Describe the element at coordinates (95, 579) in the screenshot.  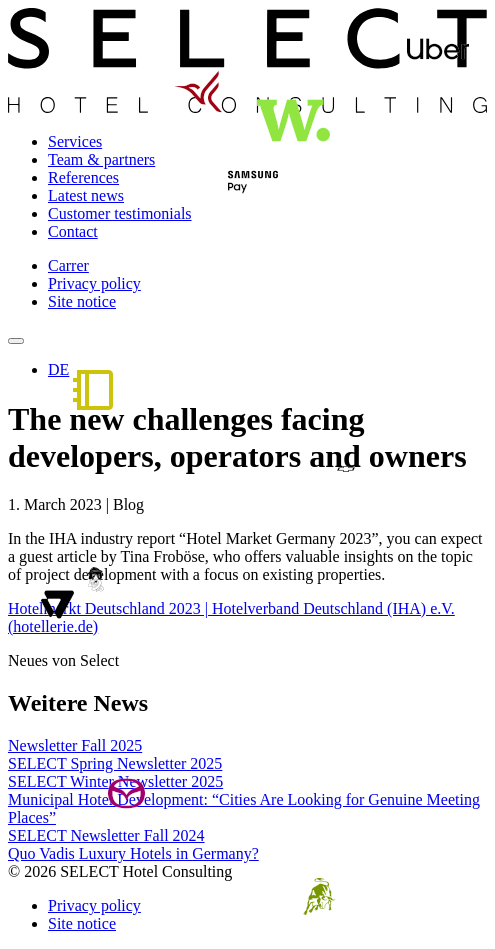
I see `launch ren'py visual novel engine` at that location.